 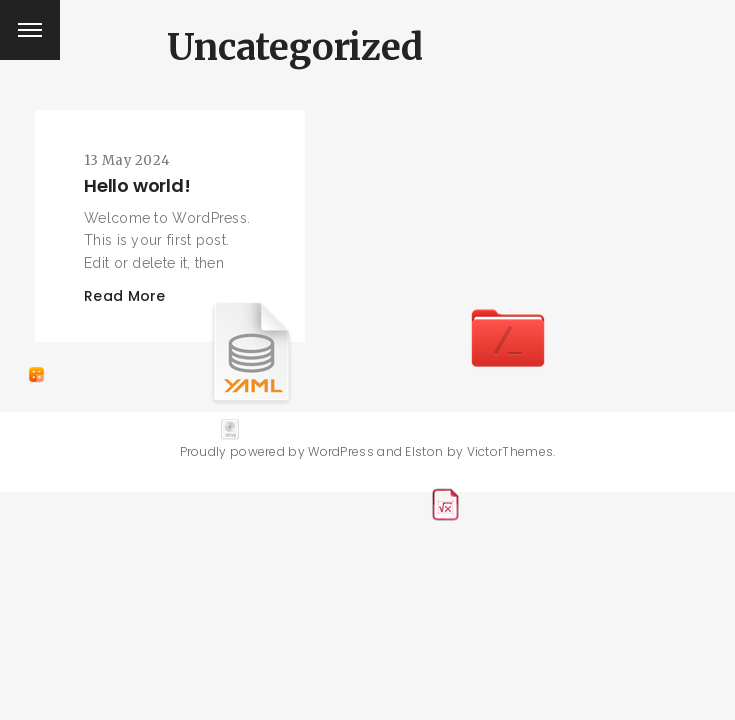 What do you see at coordinates (251, 353) in the screenshot?
I see `a yaml configuration file` at bounding box center [251, 353].